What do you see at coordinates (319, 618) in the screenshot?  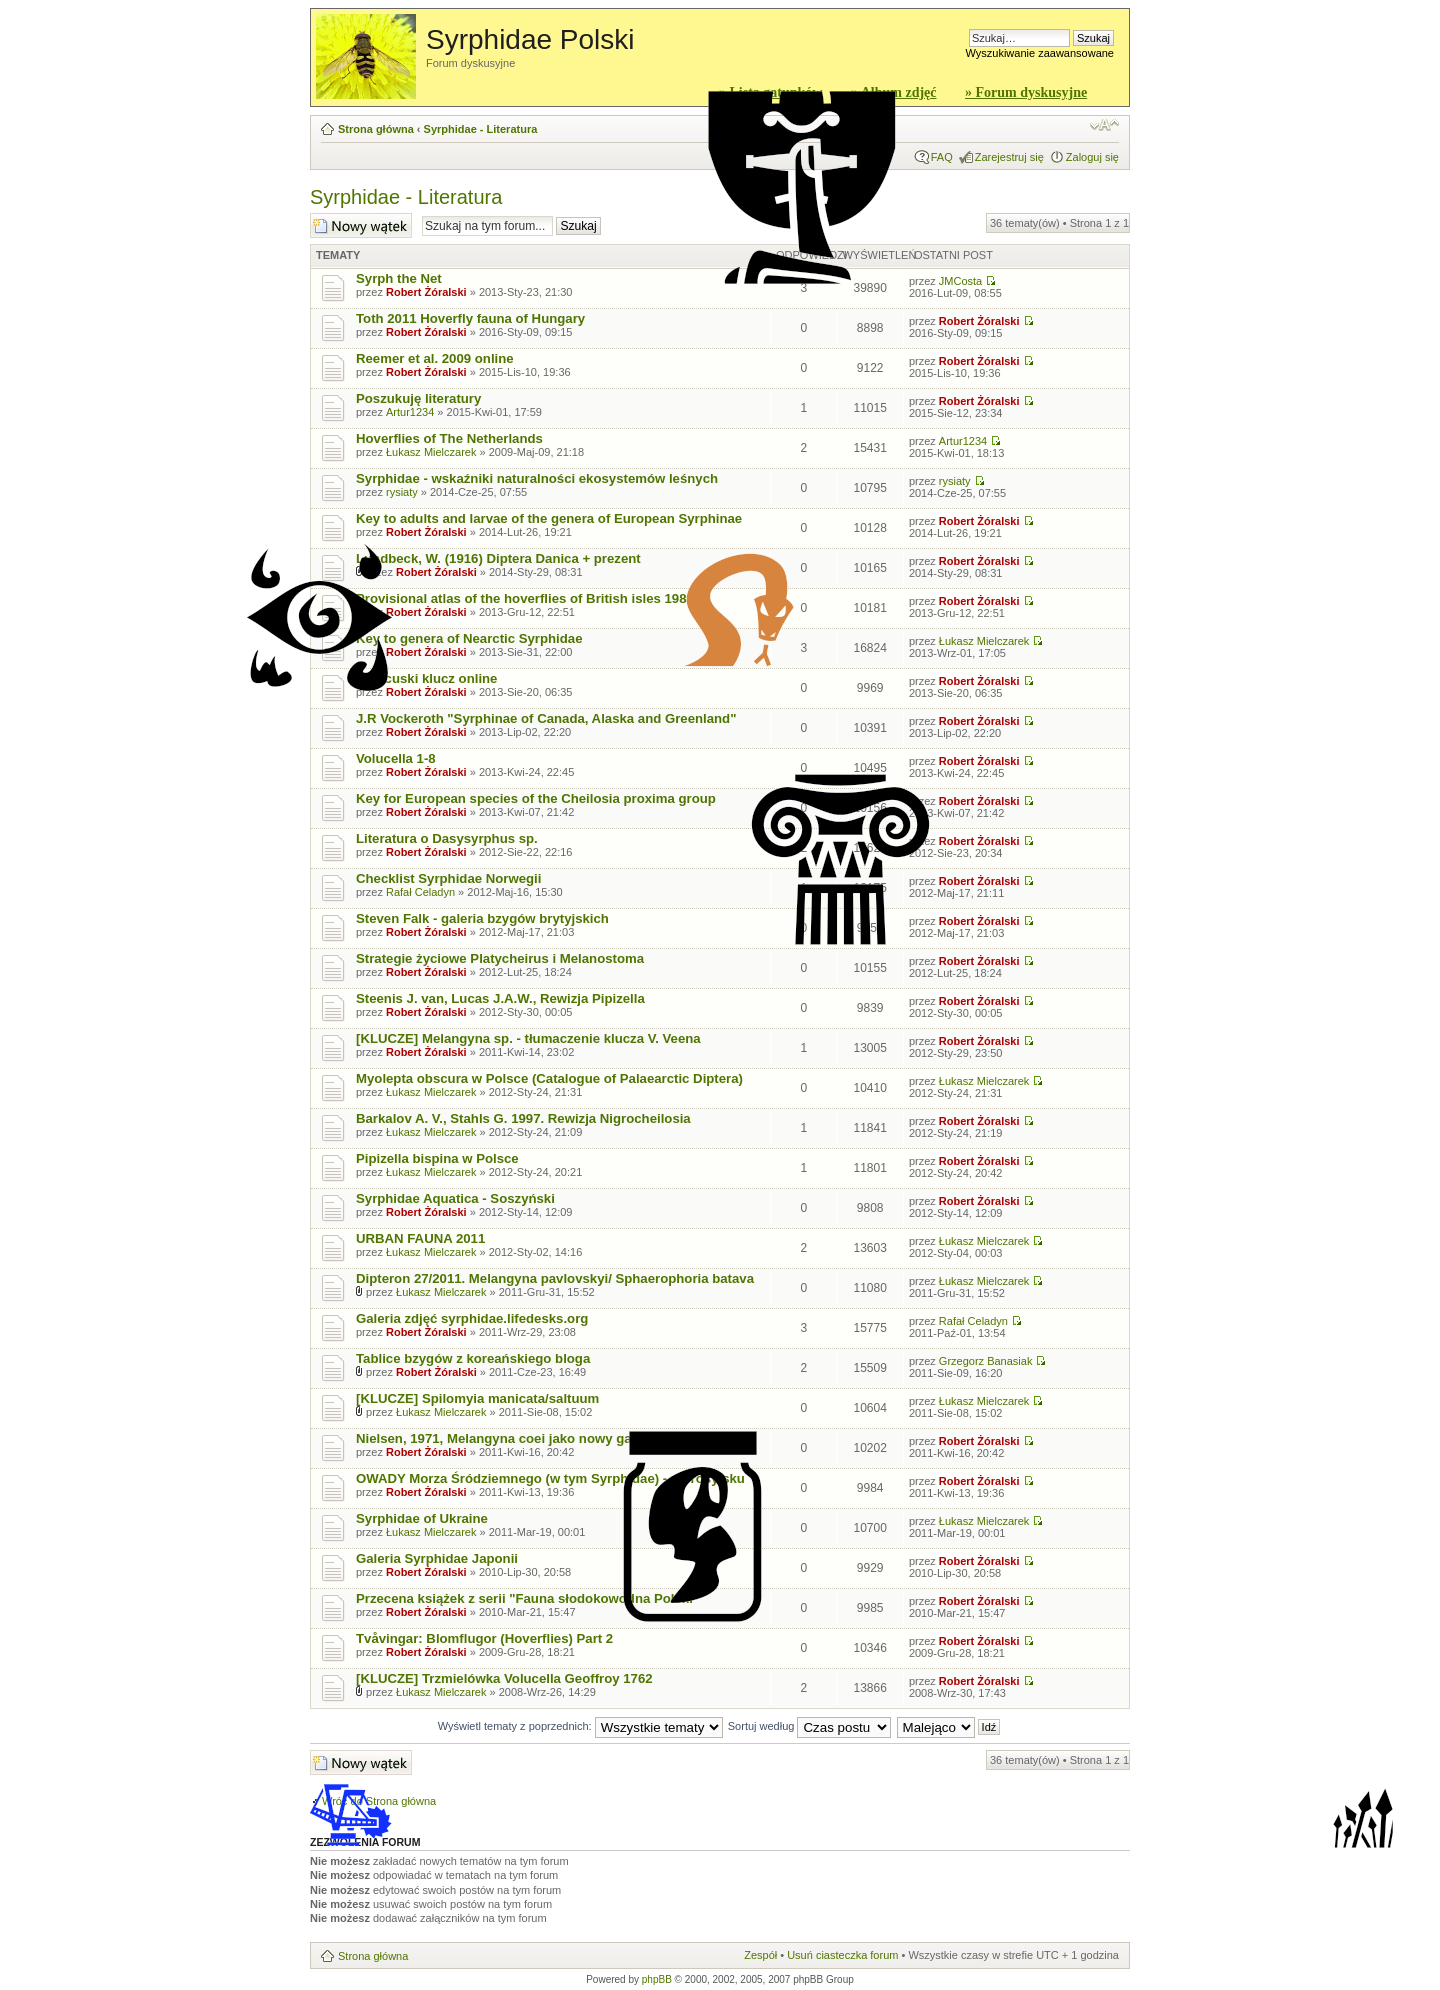 I see `activate fire vision or enhanced sight ability` at bounding box center [319, 618].